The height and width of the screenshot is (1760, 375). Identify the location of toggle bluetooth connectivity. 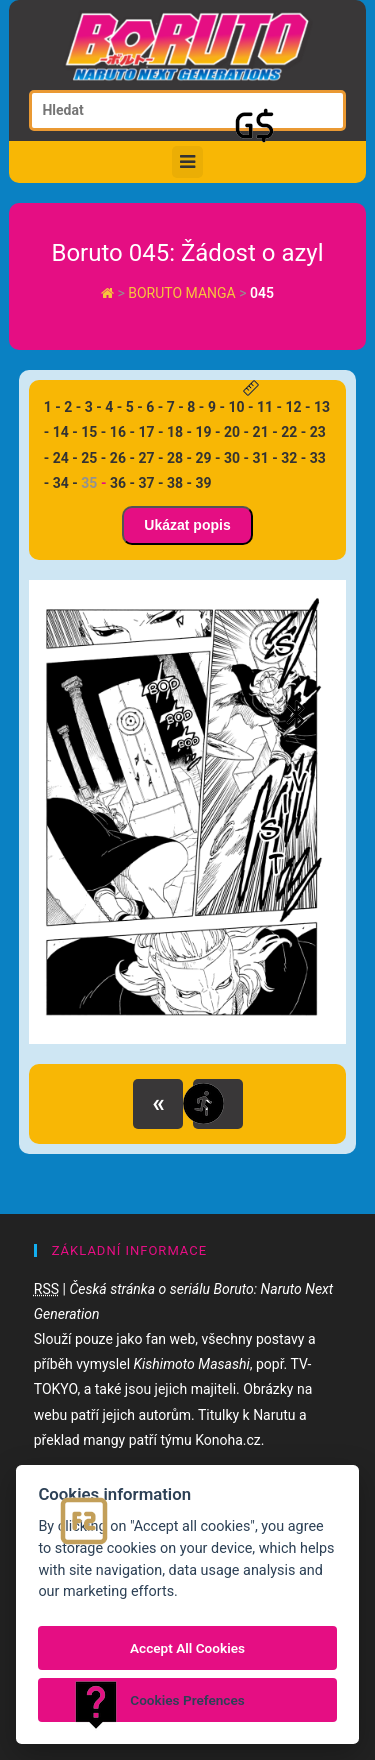
(296, 714).